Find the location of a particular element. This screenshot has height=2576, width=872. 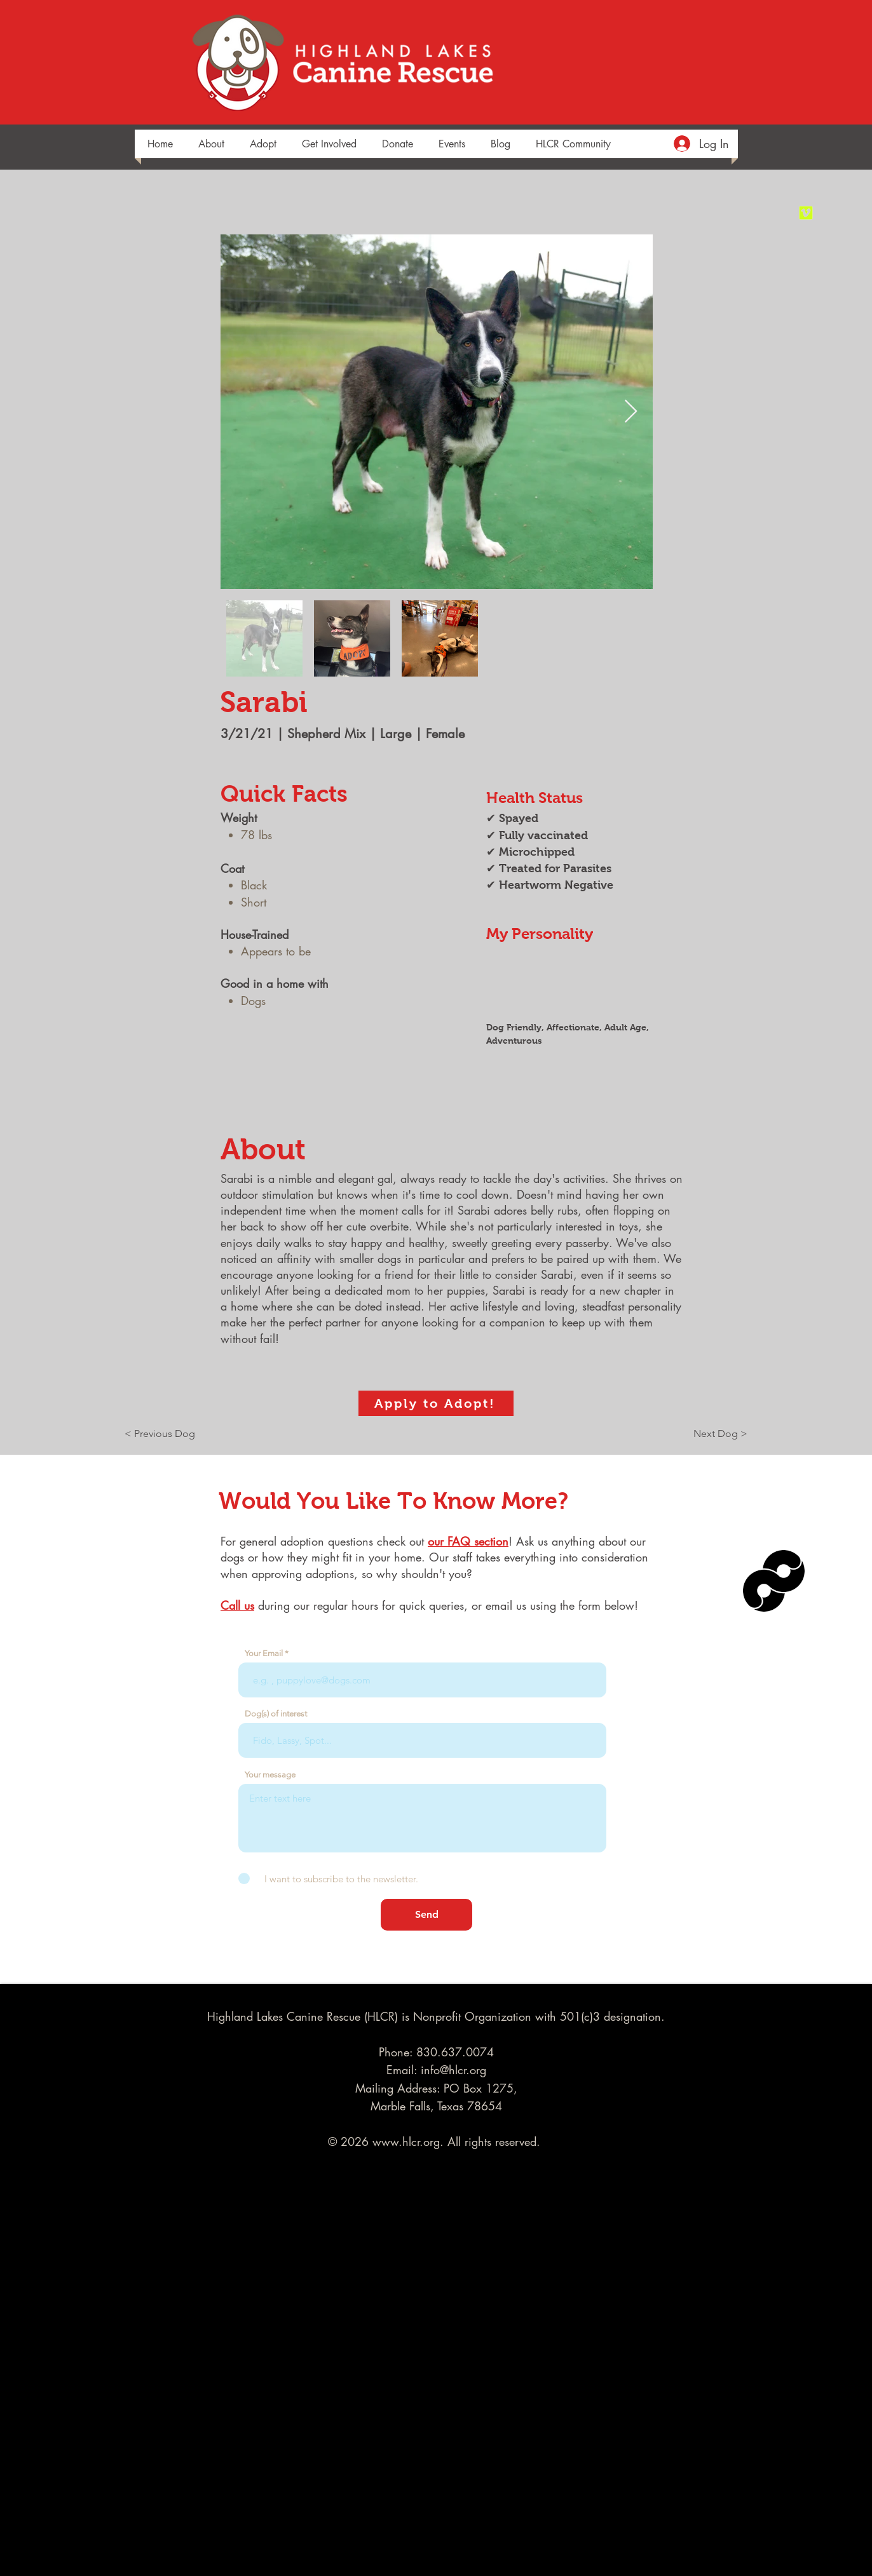

Google Campaign Manager 360 logo is located at coordinates (773, 1581).